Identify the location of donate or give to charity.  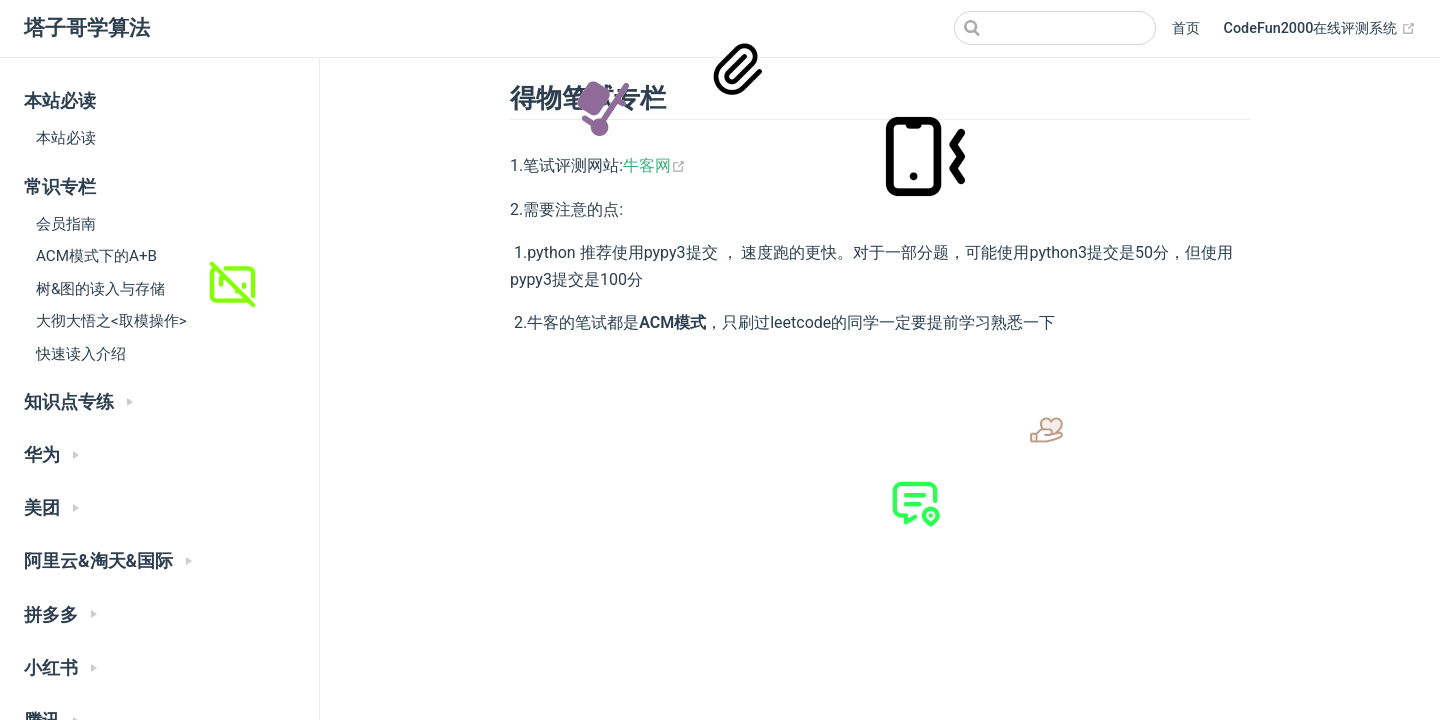
(1047, 430).